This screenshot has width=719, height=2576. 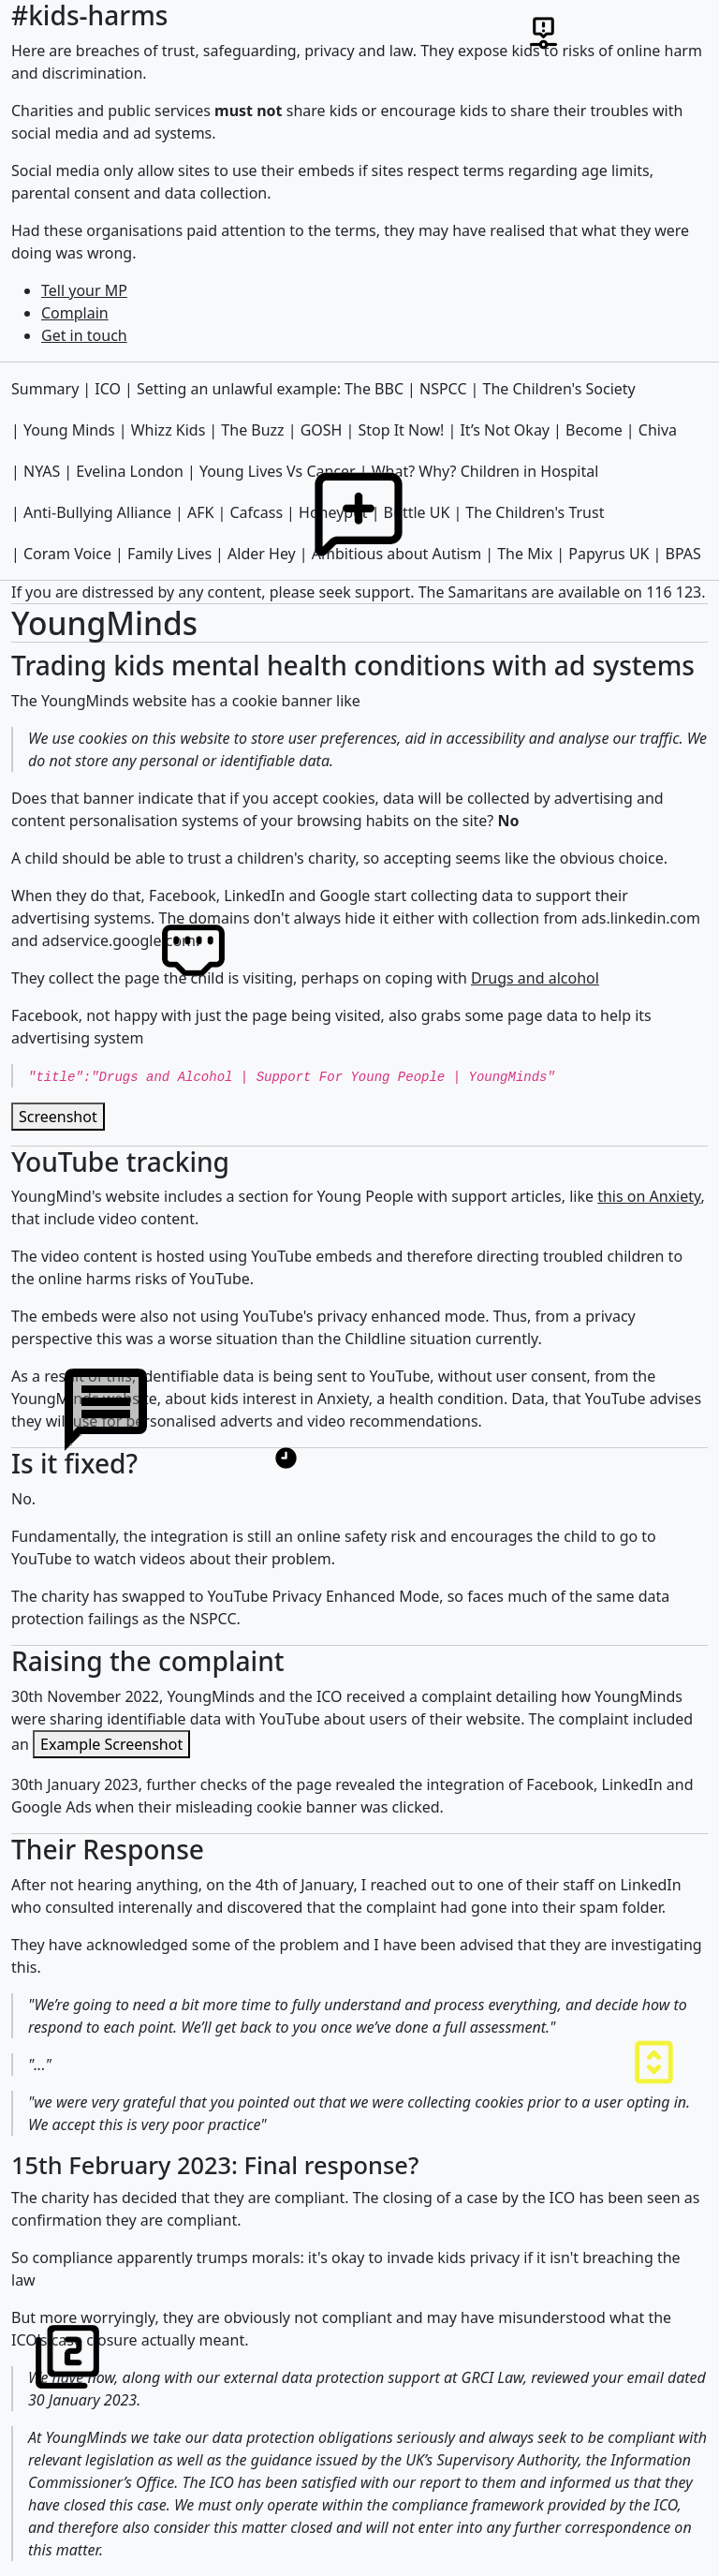 I want to click on indicates 2 items selected or stacked, so click(x=67, y=2357).